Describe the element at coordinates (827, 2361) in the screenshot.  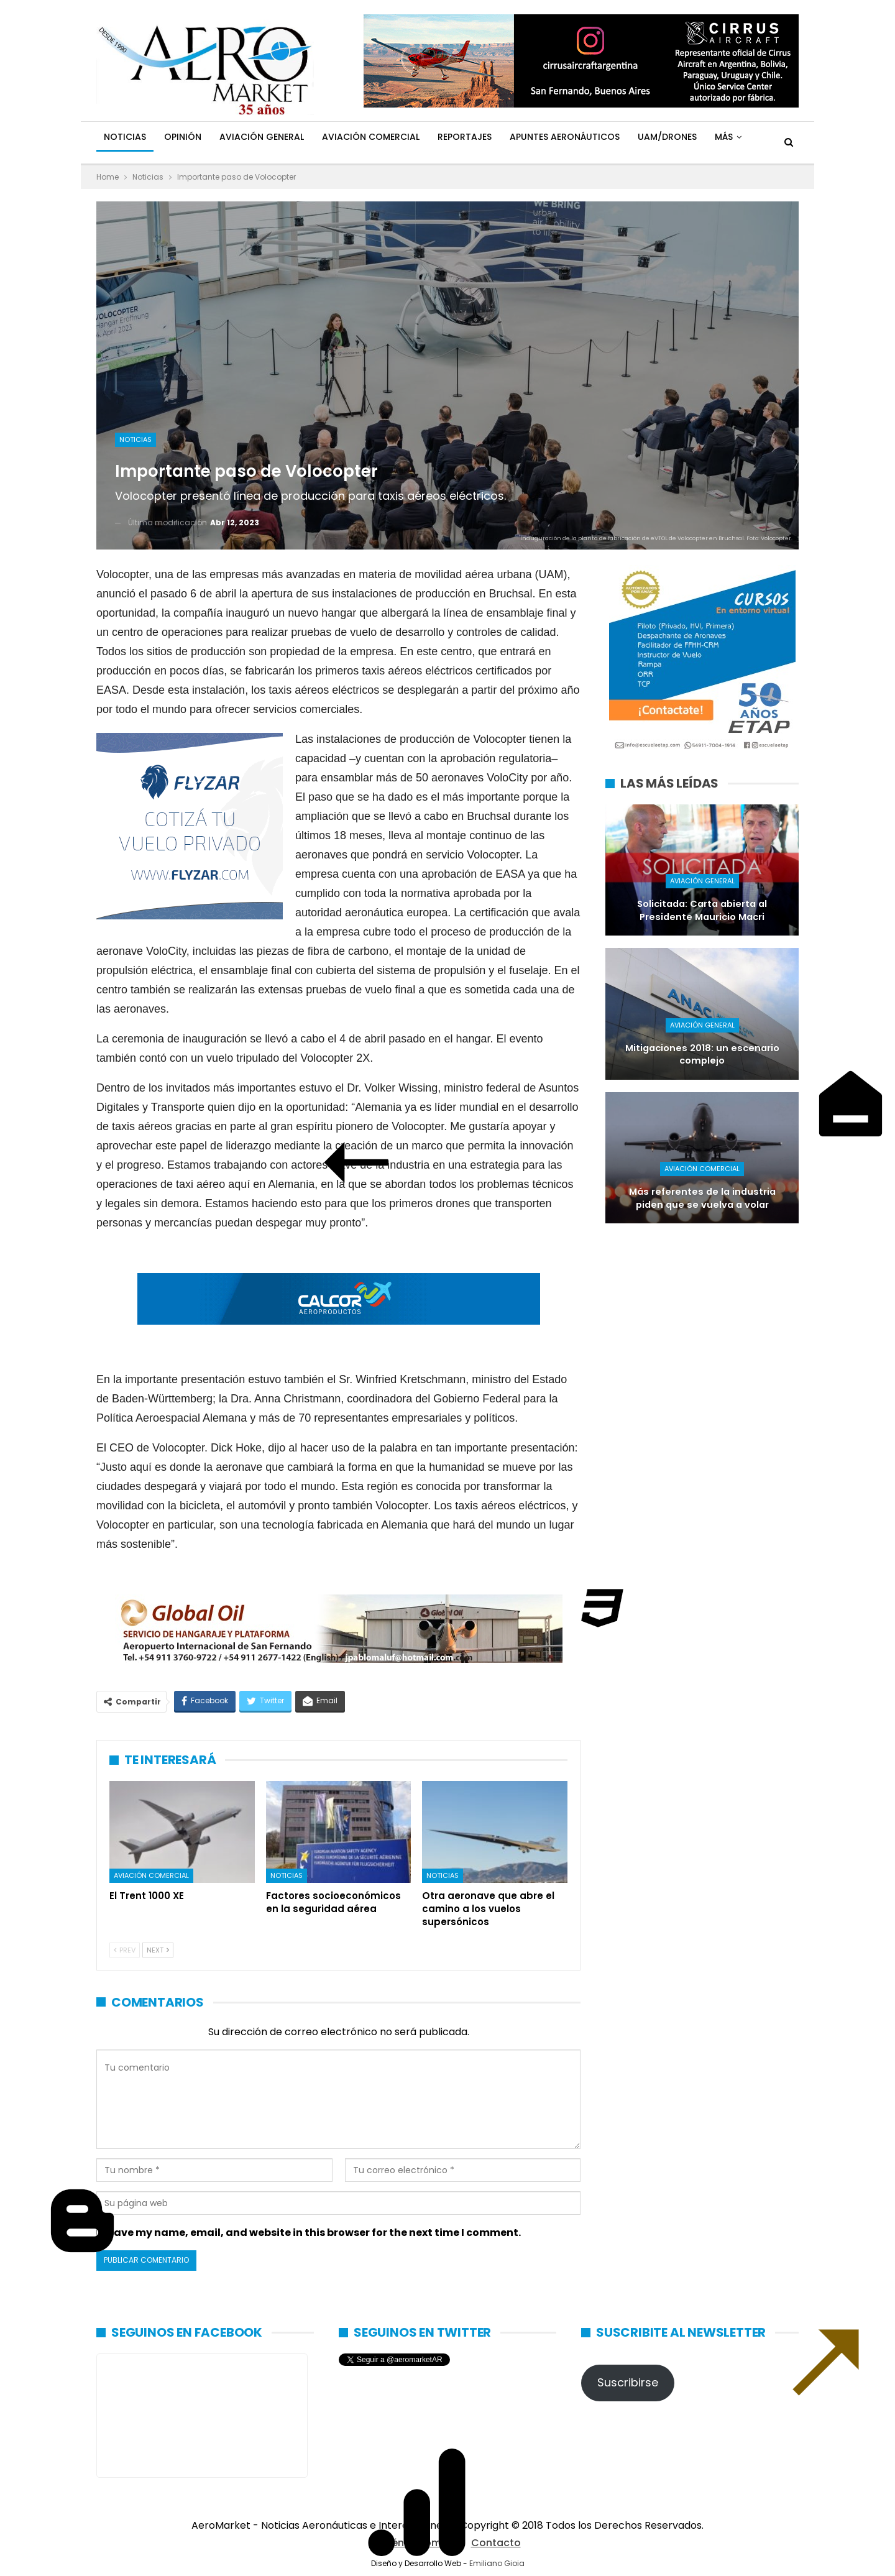
I see `open link in new tab or external window` at that location.